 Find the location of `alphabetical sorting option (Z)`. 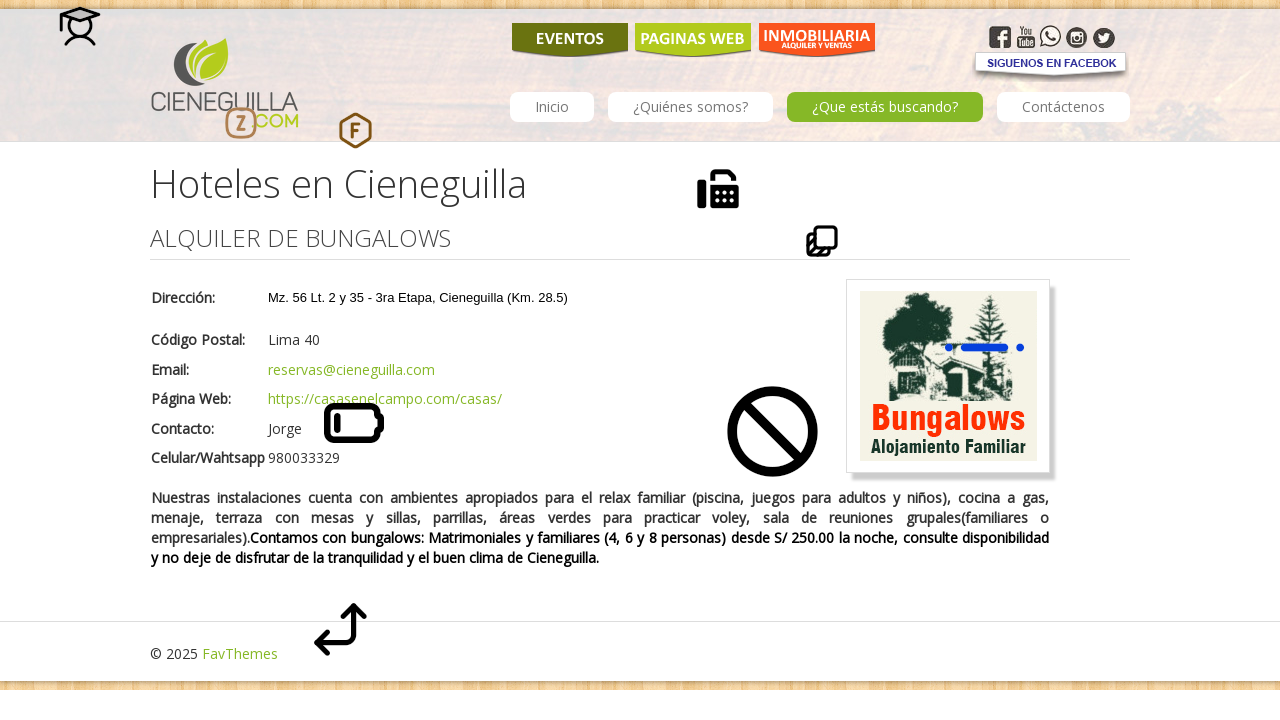

alphabetical sorting option (Z) is located at coordinates (241, 123).